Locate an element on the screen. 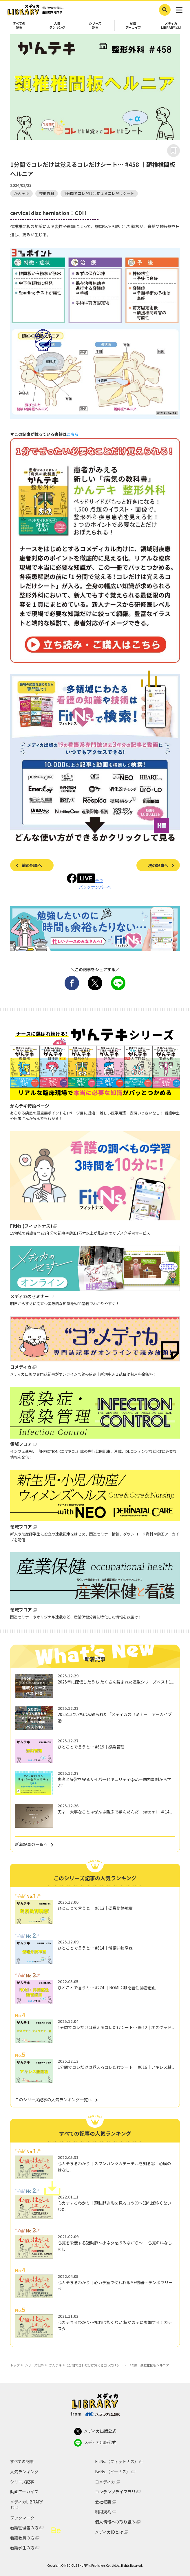 The height and width of the screenshot is (2576, 190). visit the Root Me cybersecurity learning platform is located at coordinates (43, 340).